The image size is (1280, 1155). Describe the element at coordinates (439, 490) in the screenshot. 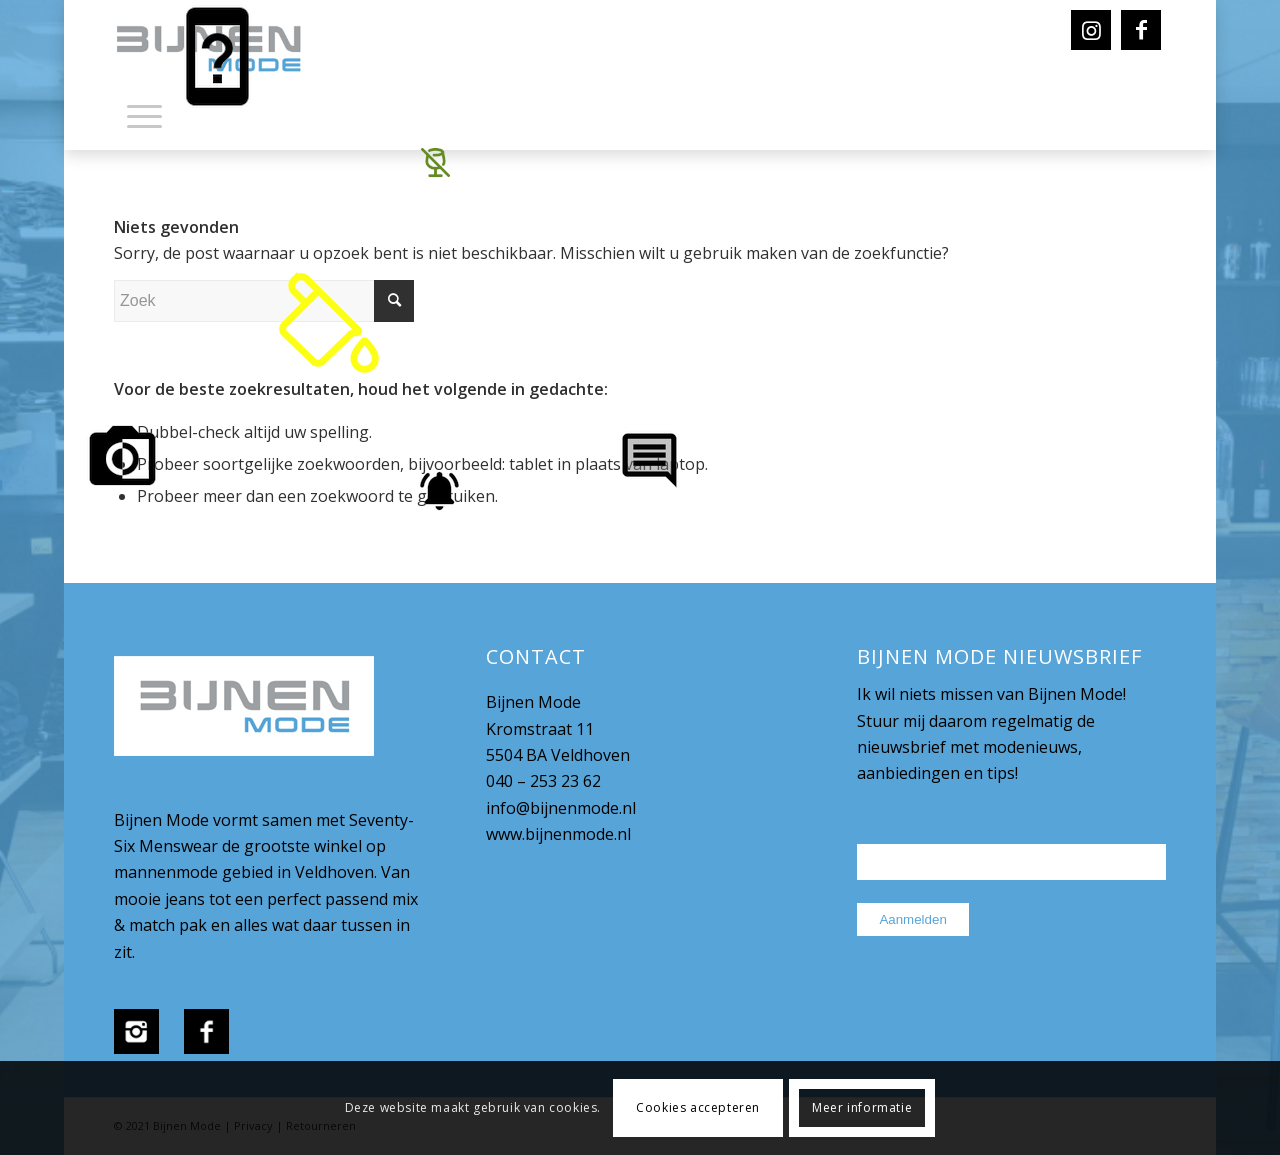

I see `indicates new or active notifications` at that location.